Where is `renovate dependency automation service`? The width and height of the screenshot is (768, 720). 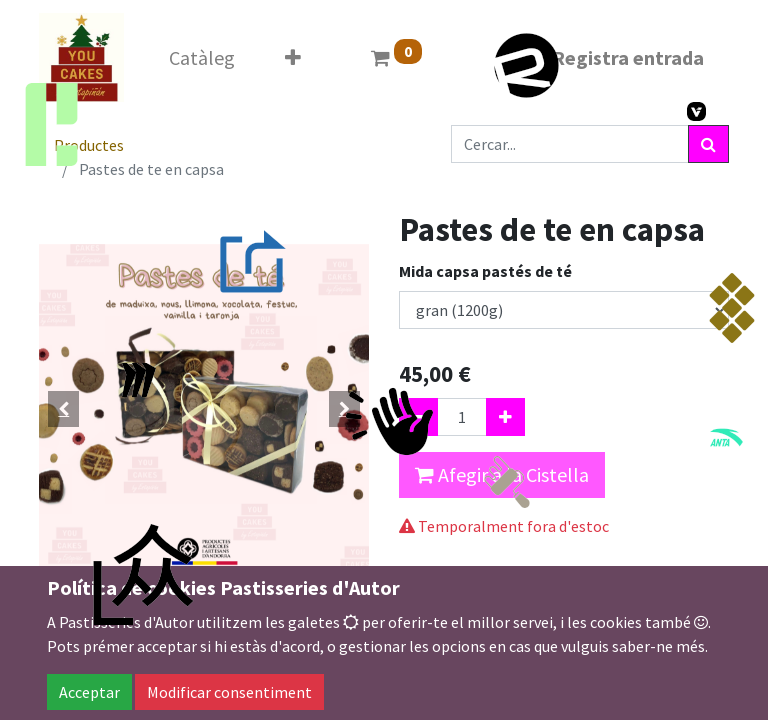
renovate dependency automation service is located at coordinates (507, 482).